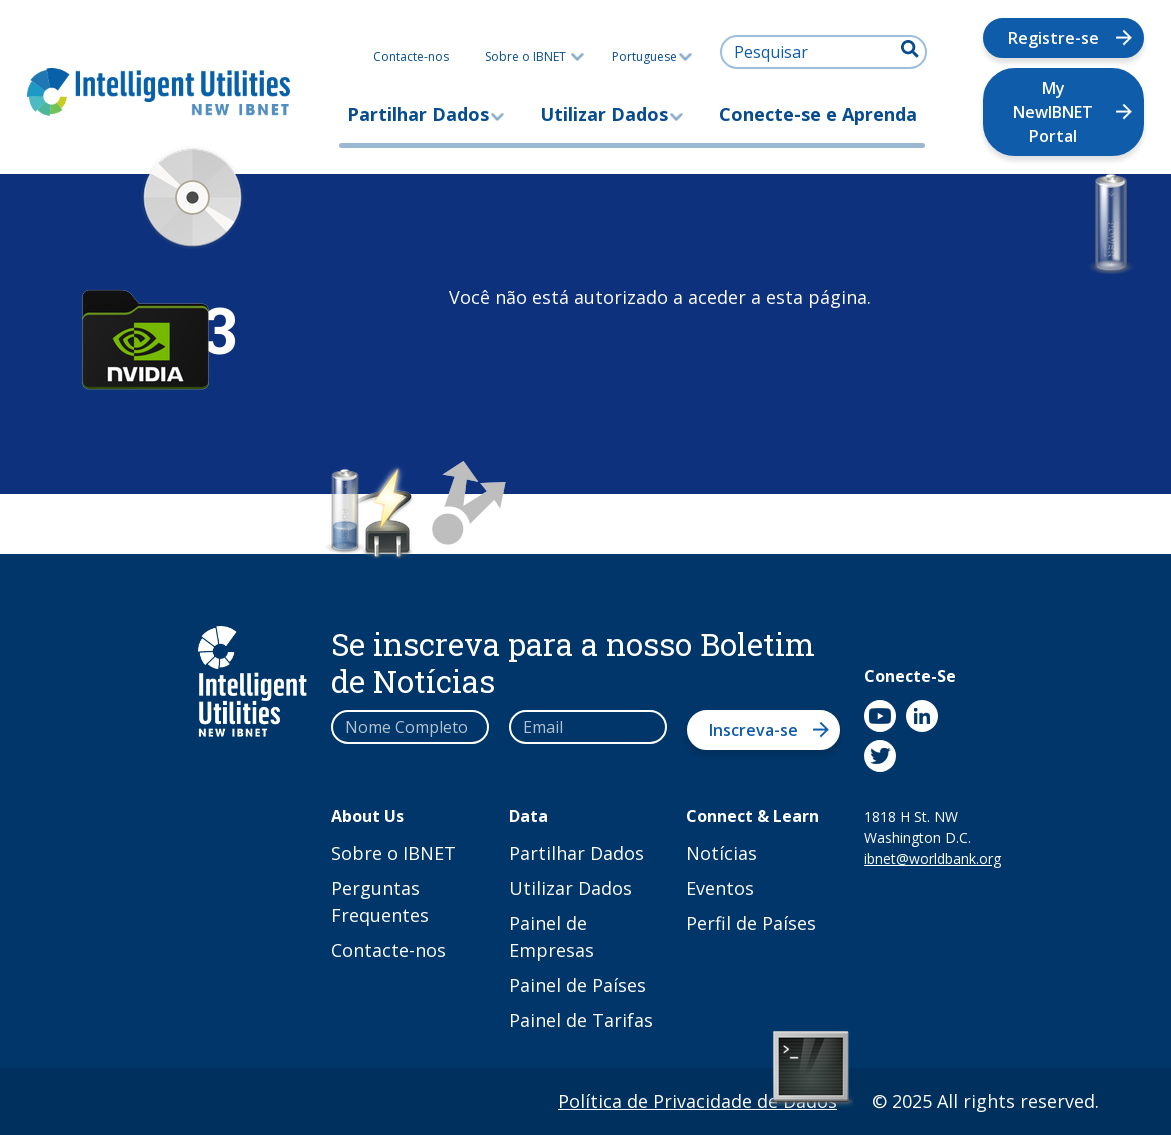 The image size is (1171, 1135). I want to click on open the terminal application, so click(810, 1064).